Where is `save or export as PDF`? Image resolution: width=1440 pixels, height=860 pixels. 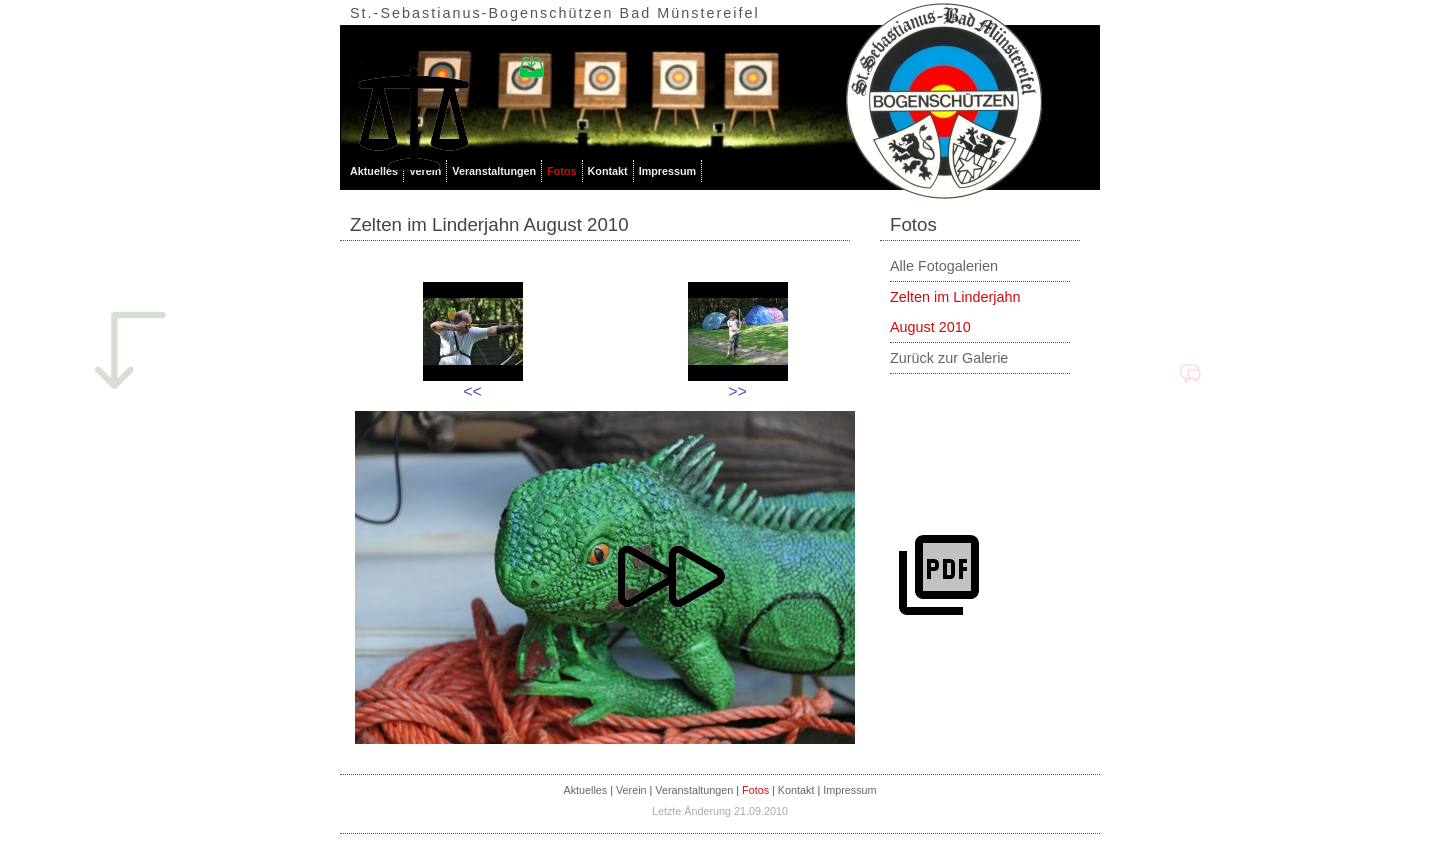
save or export as PDF is located at coordinates (939, 575).